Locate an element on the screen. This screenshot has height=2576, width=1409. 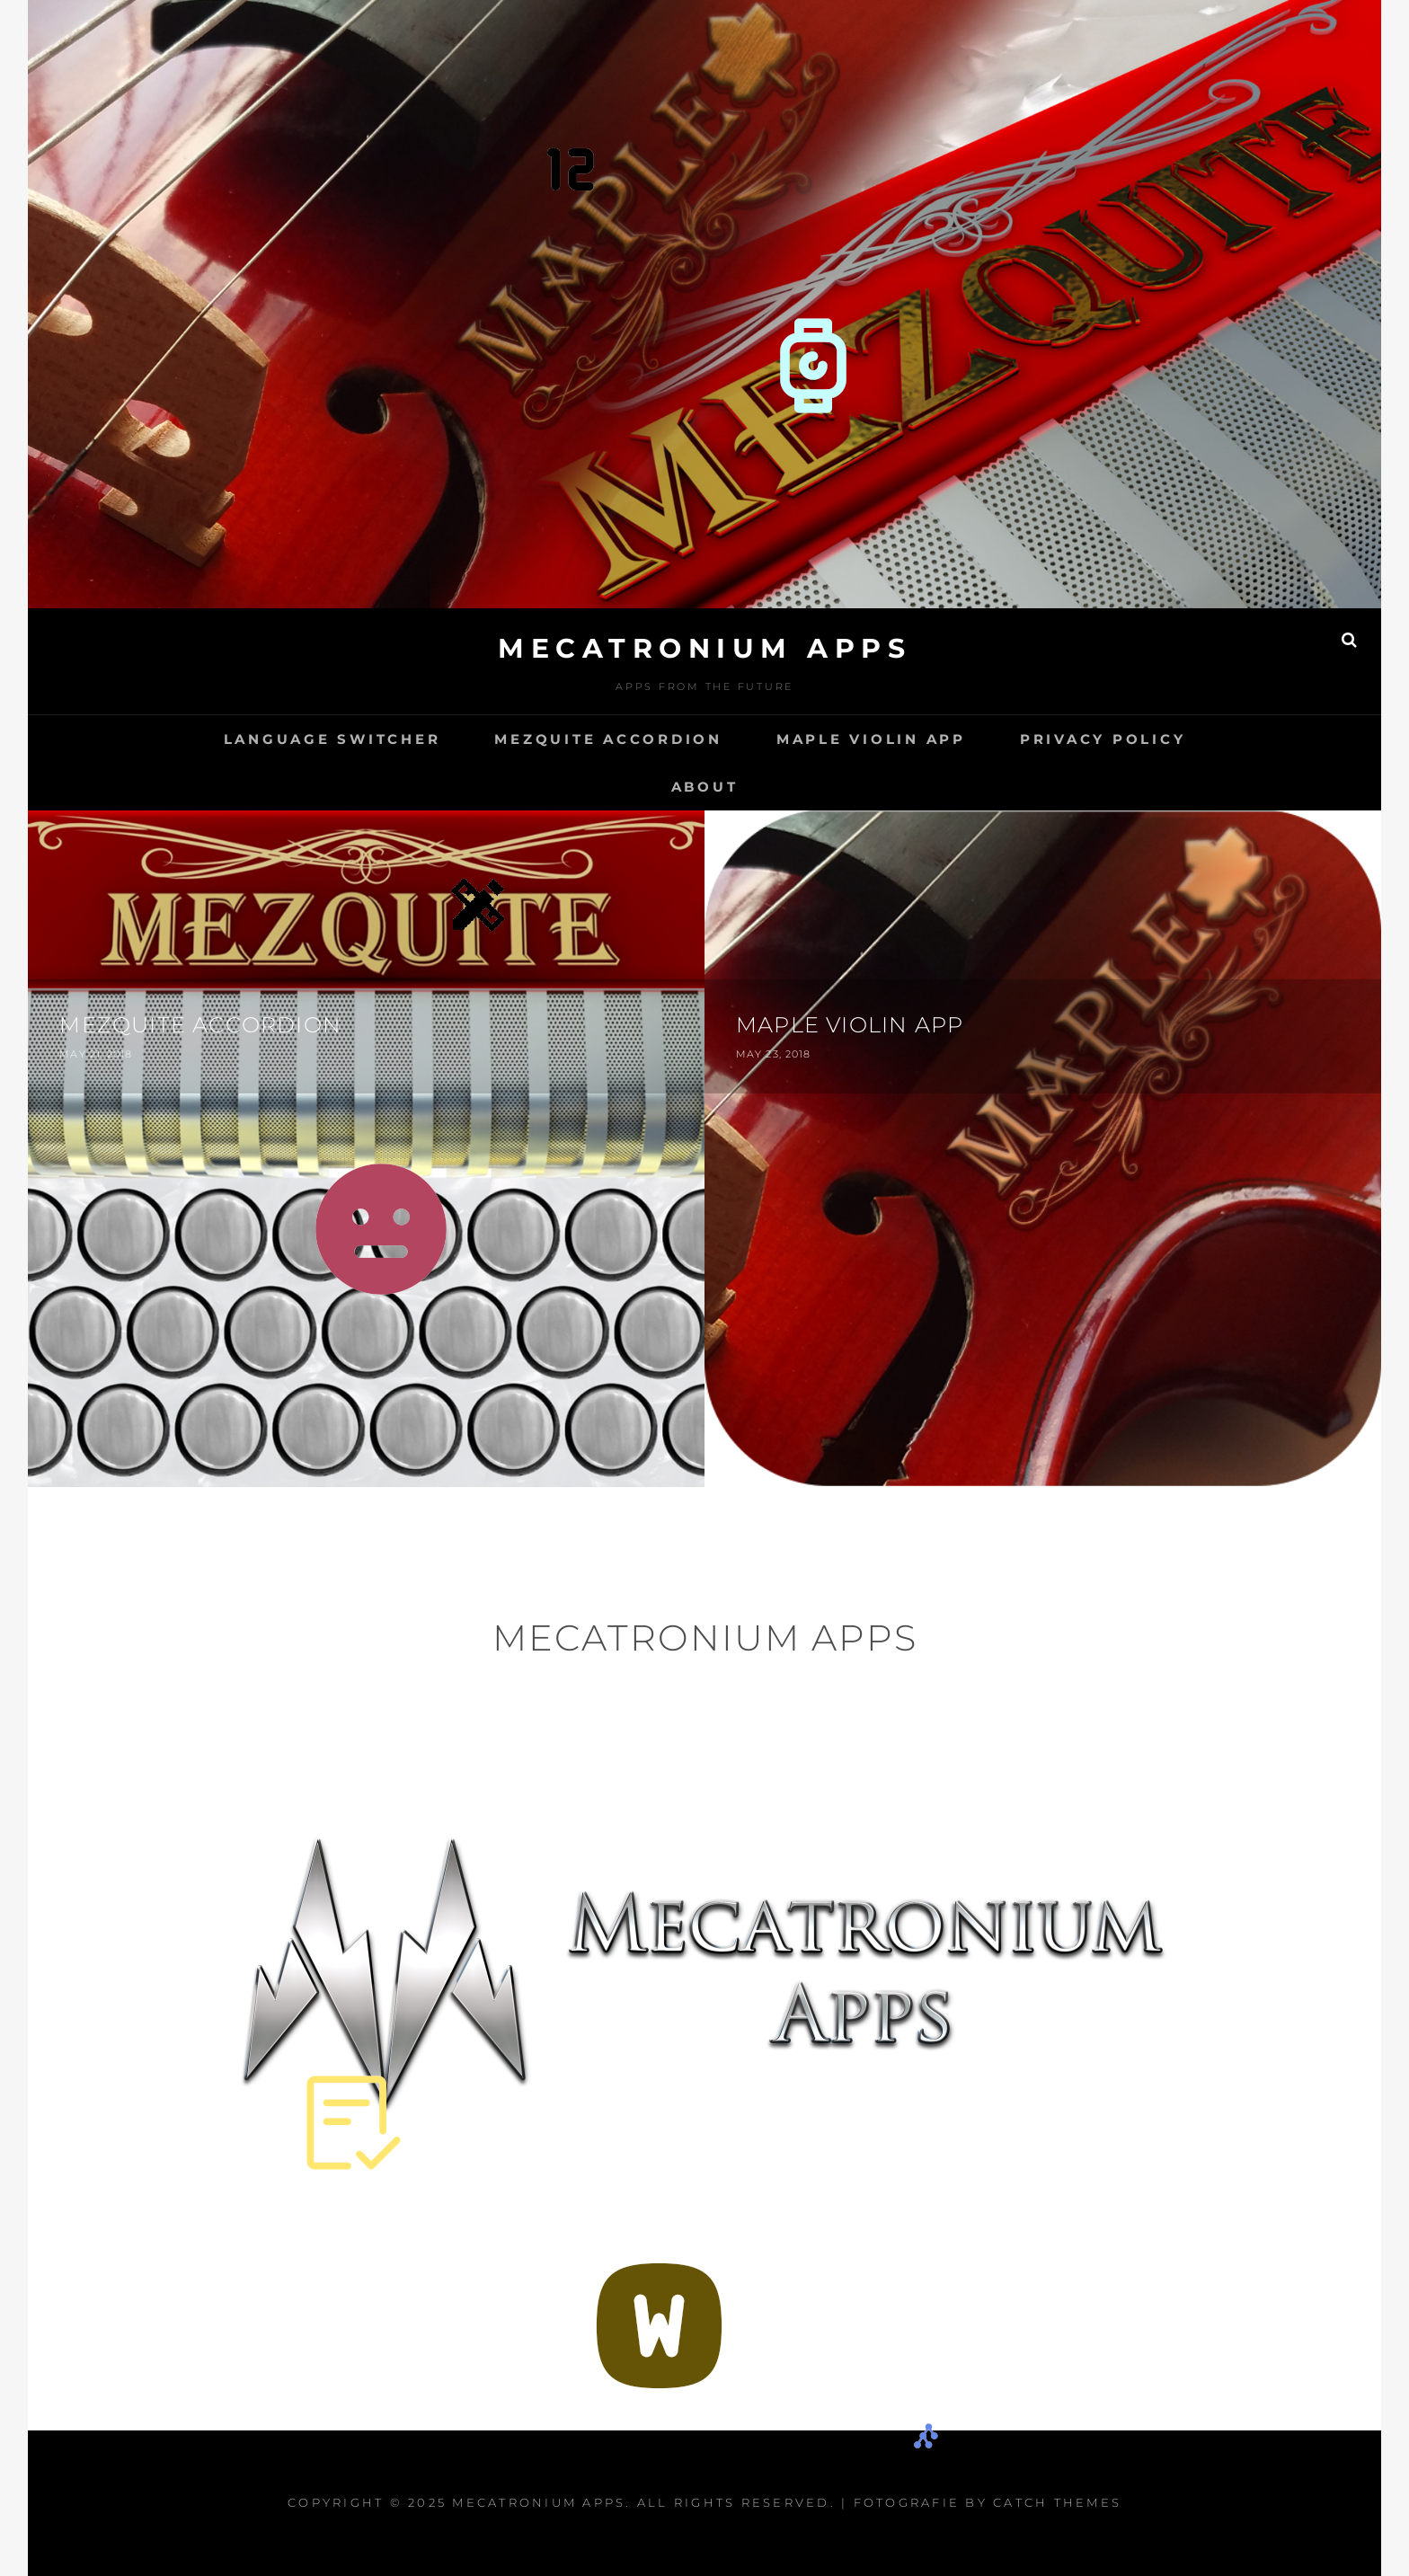
indicates item count or quantity of 12 is located at coordinates (568, 169).